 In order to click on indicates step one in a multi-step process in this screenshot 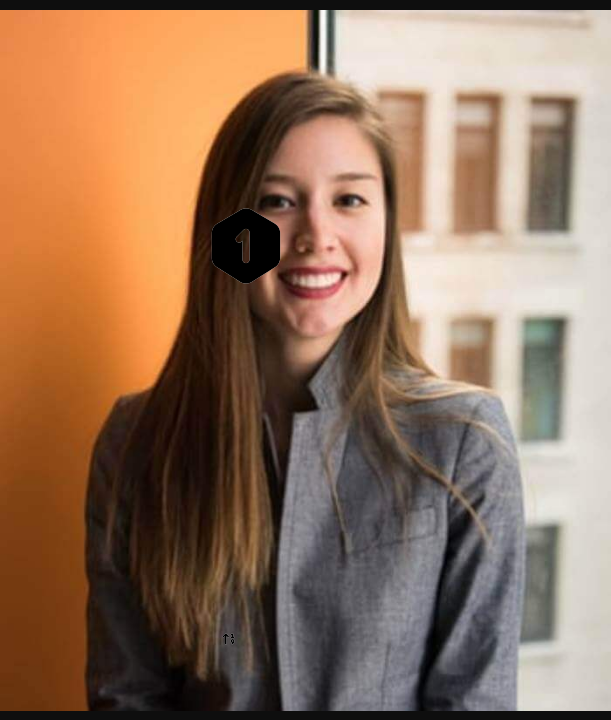, I will do `click(246, 246)`.